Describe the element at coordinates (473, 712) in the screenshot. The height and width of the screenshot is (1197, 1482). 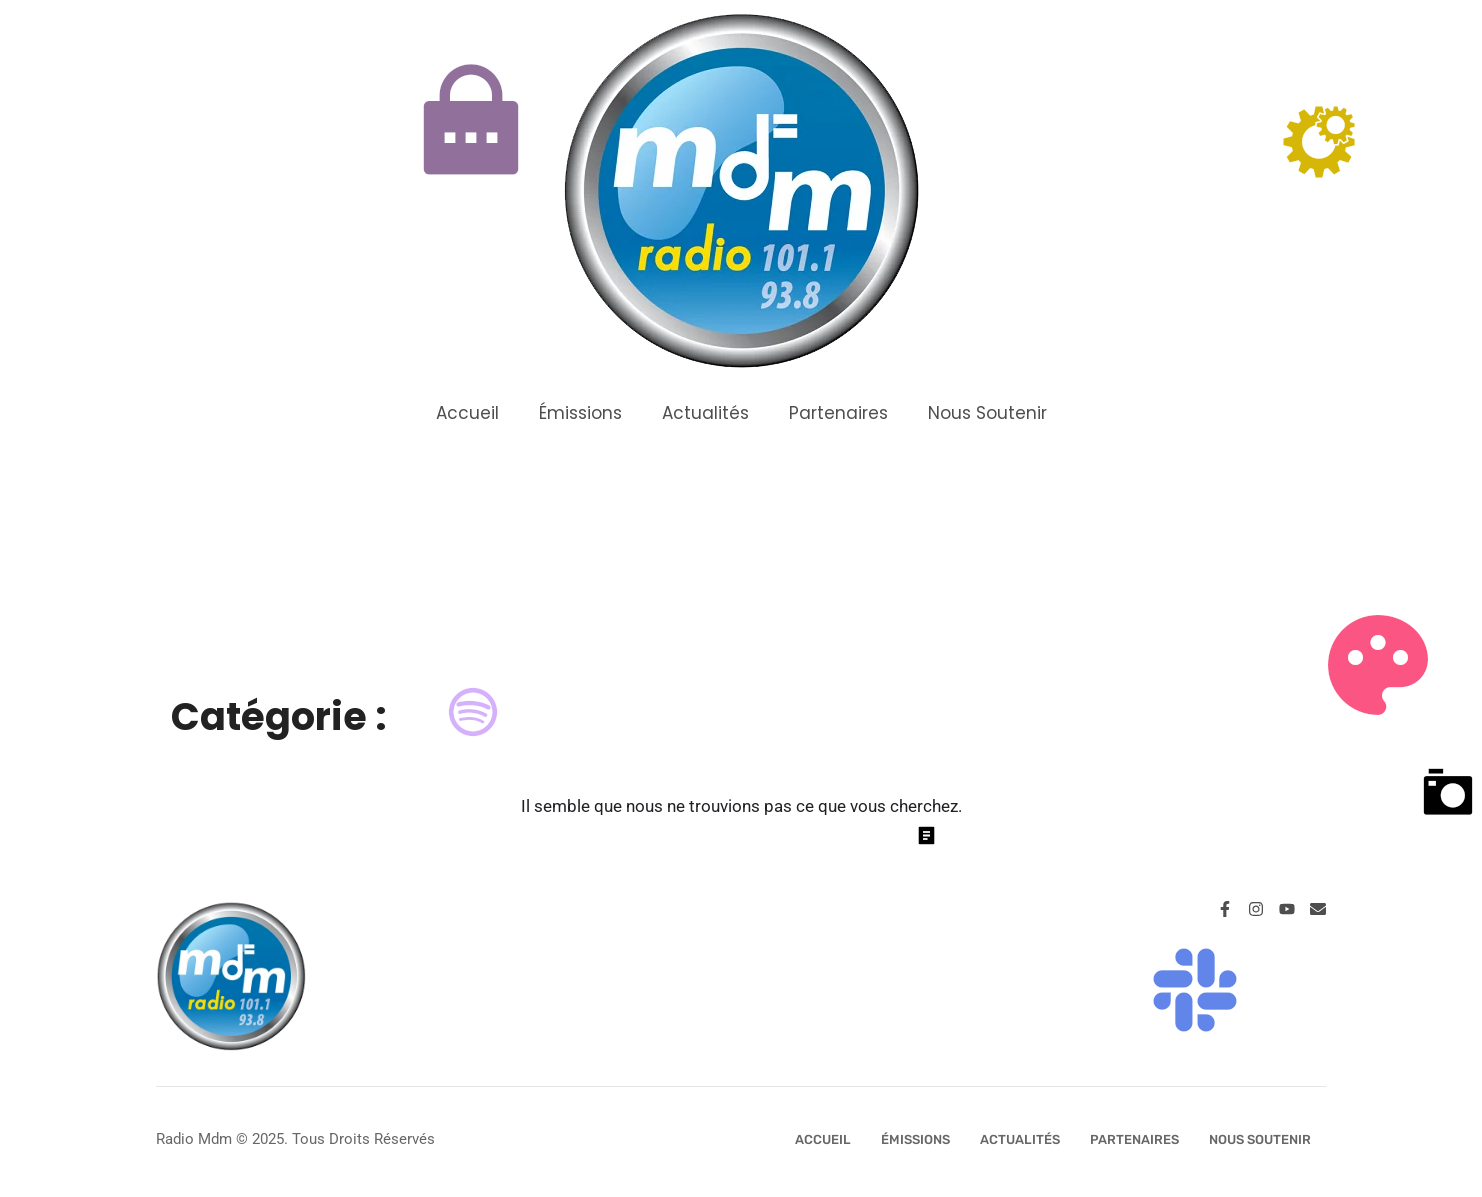
I see `open Spotify` at that location.